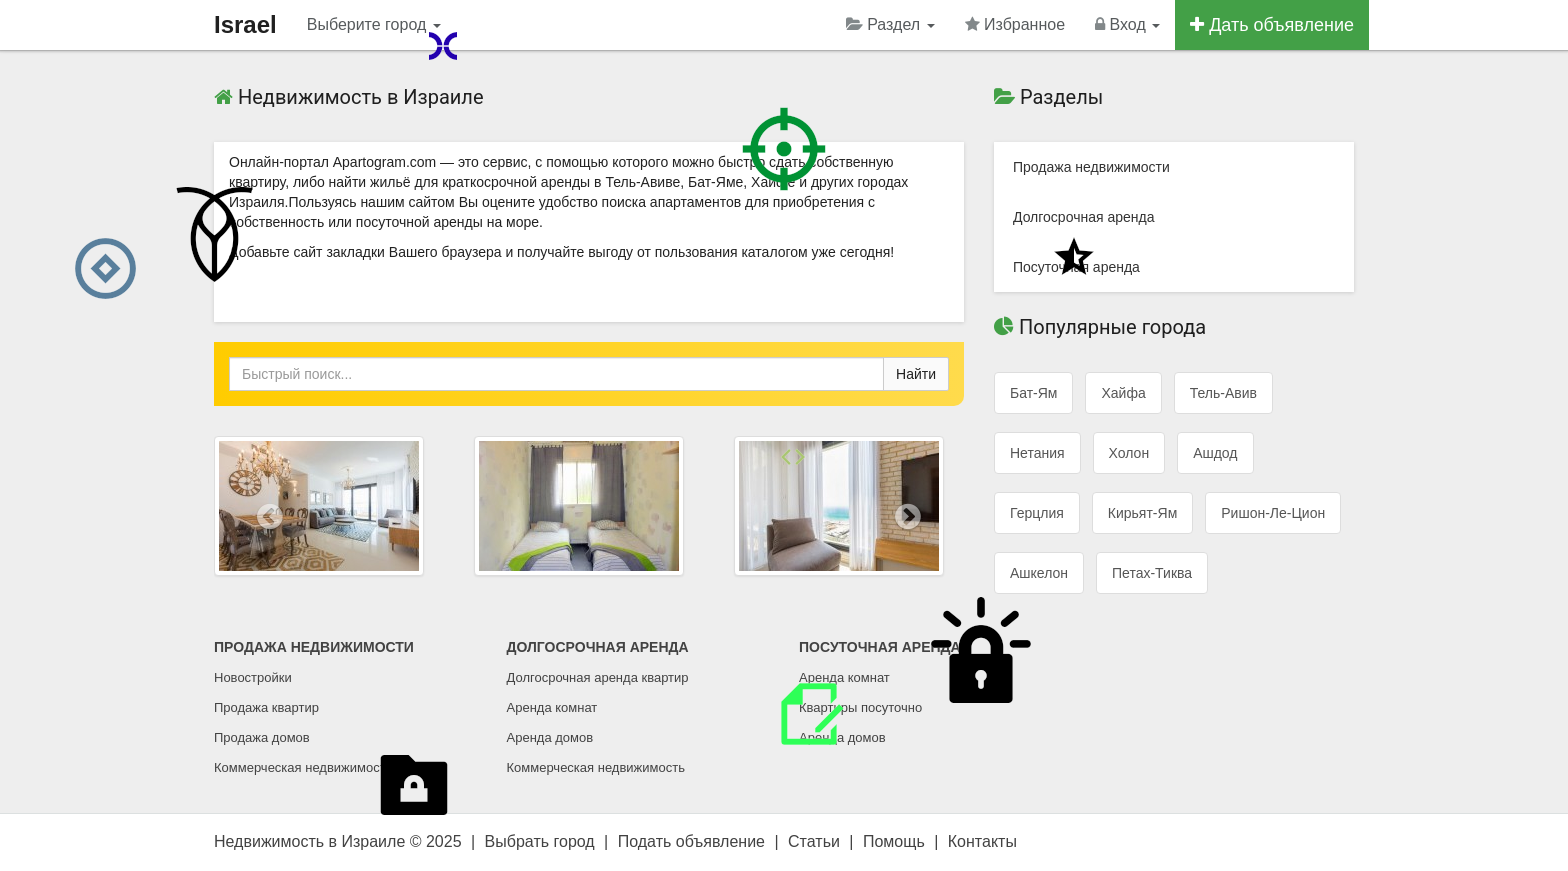 This screenshot has height=871, width=1568. What do you see at coordinates (443, 46) in the screenshot?
I see `nextflow workflow management platform logo` at bounding box center [443, 46].